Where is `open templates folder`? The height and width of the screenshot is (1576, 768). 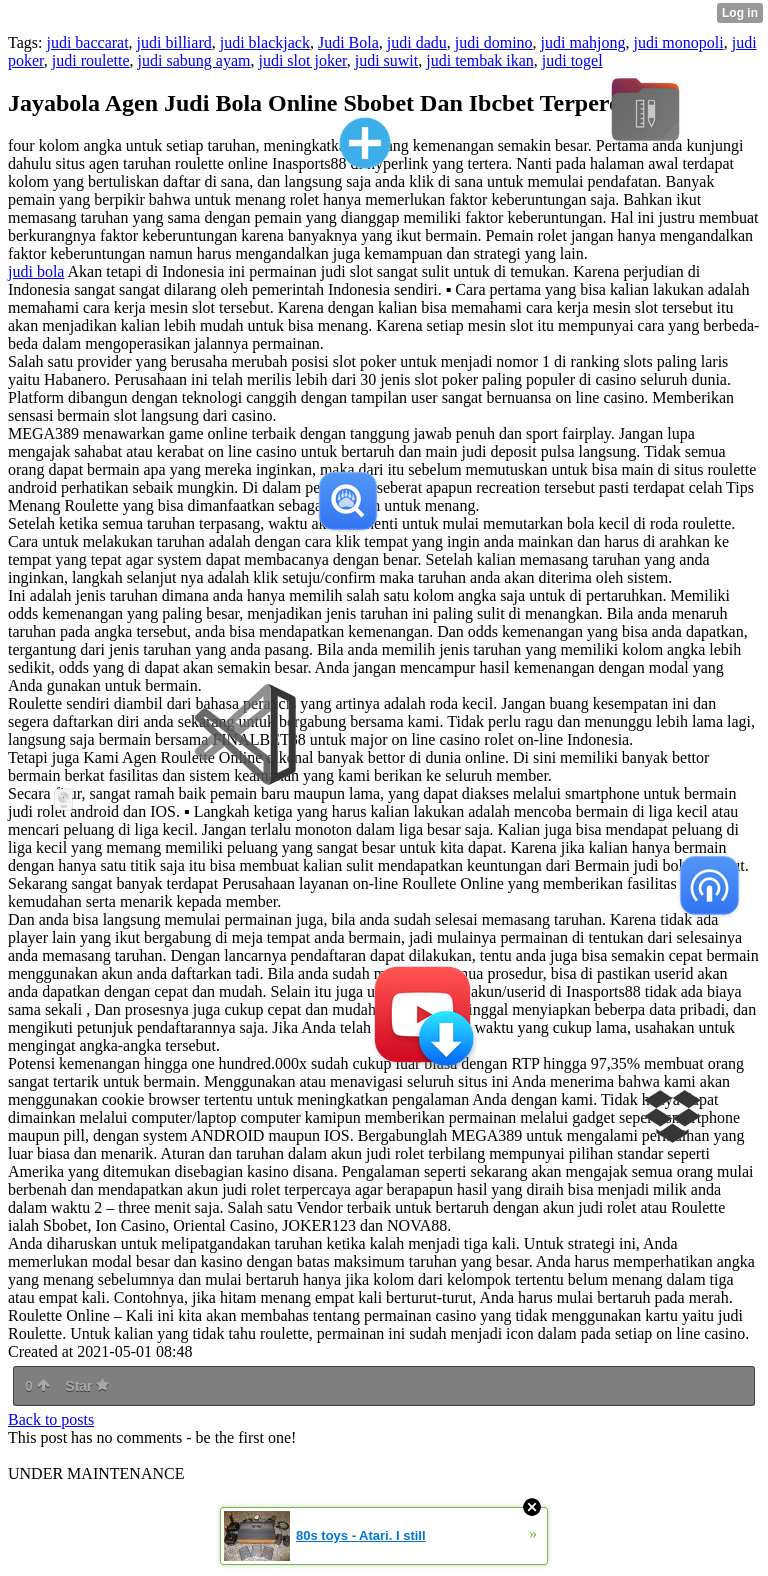 open templates folder is located at coordinates (645, 109).